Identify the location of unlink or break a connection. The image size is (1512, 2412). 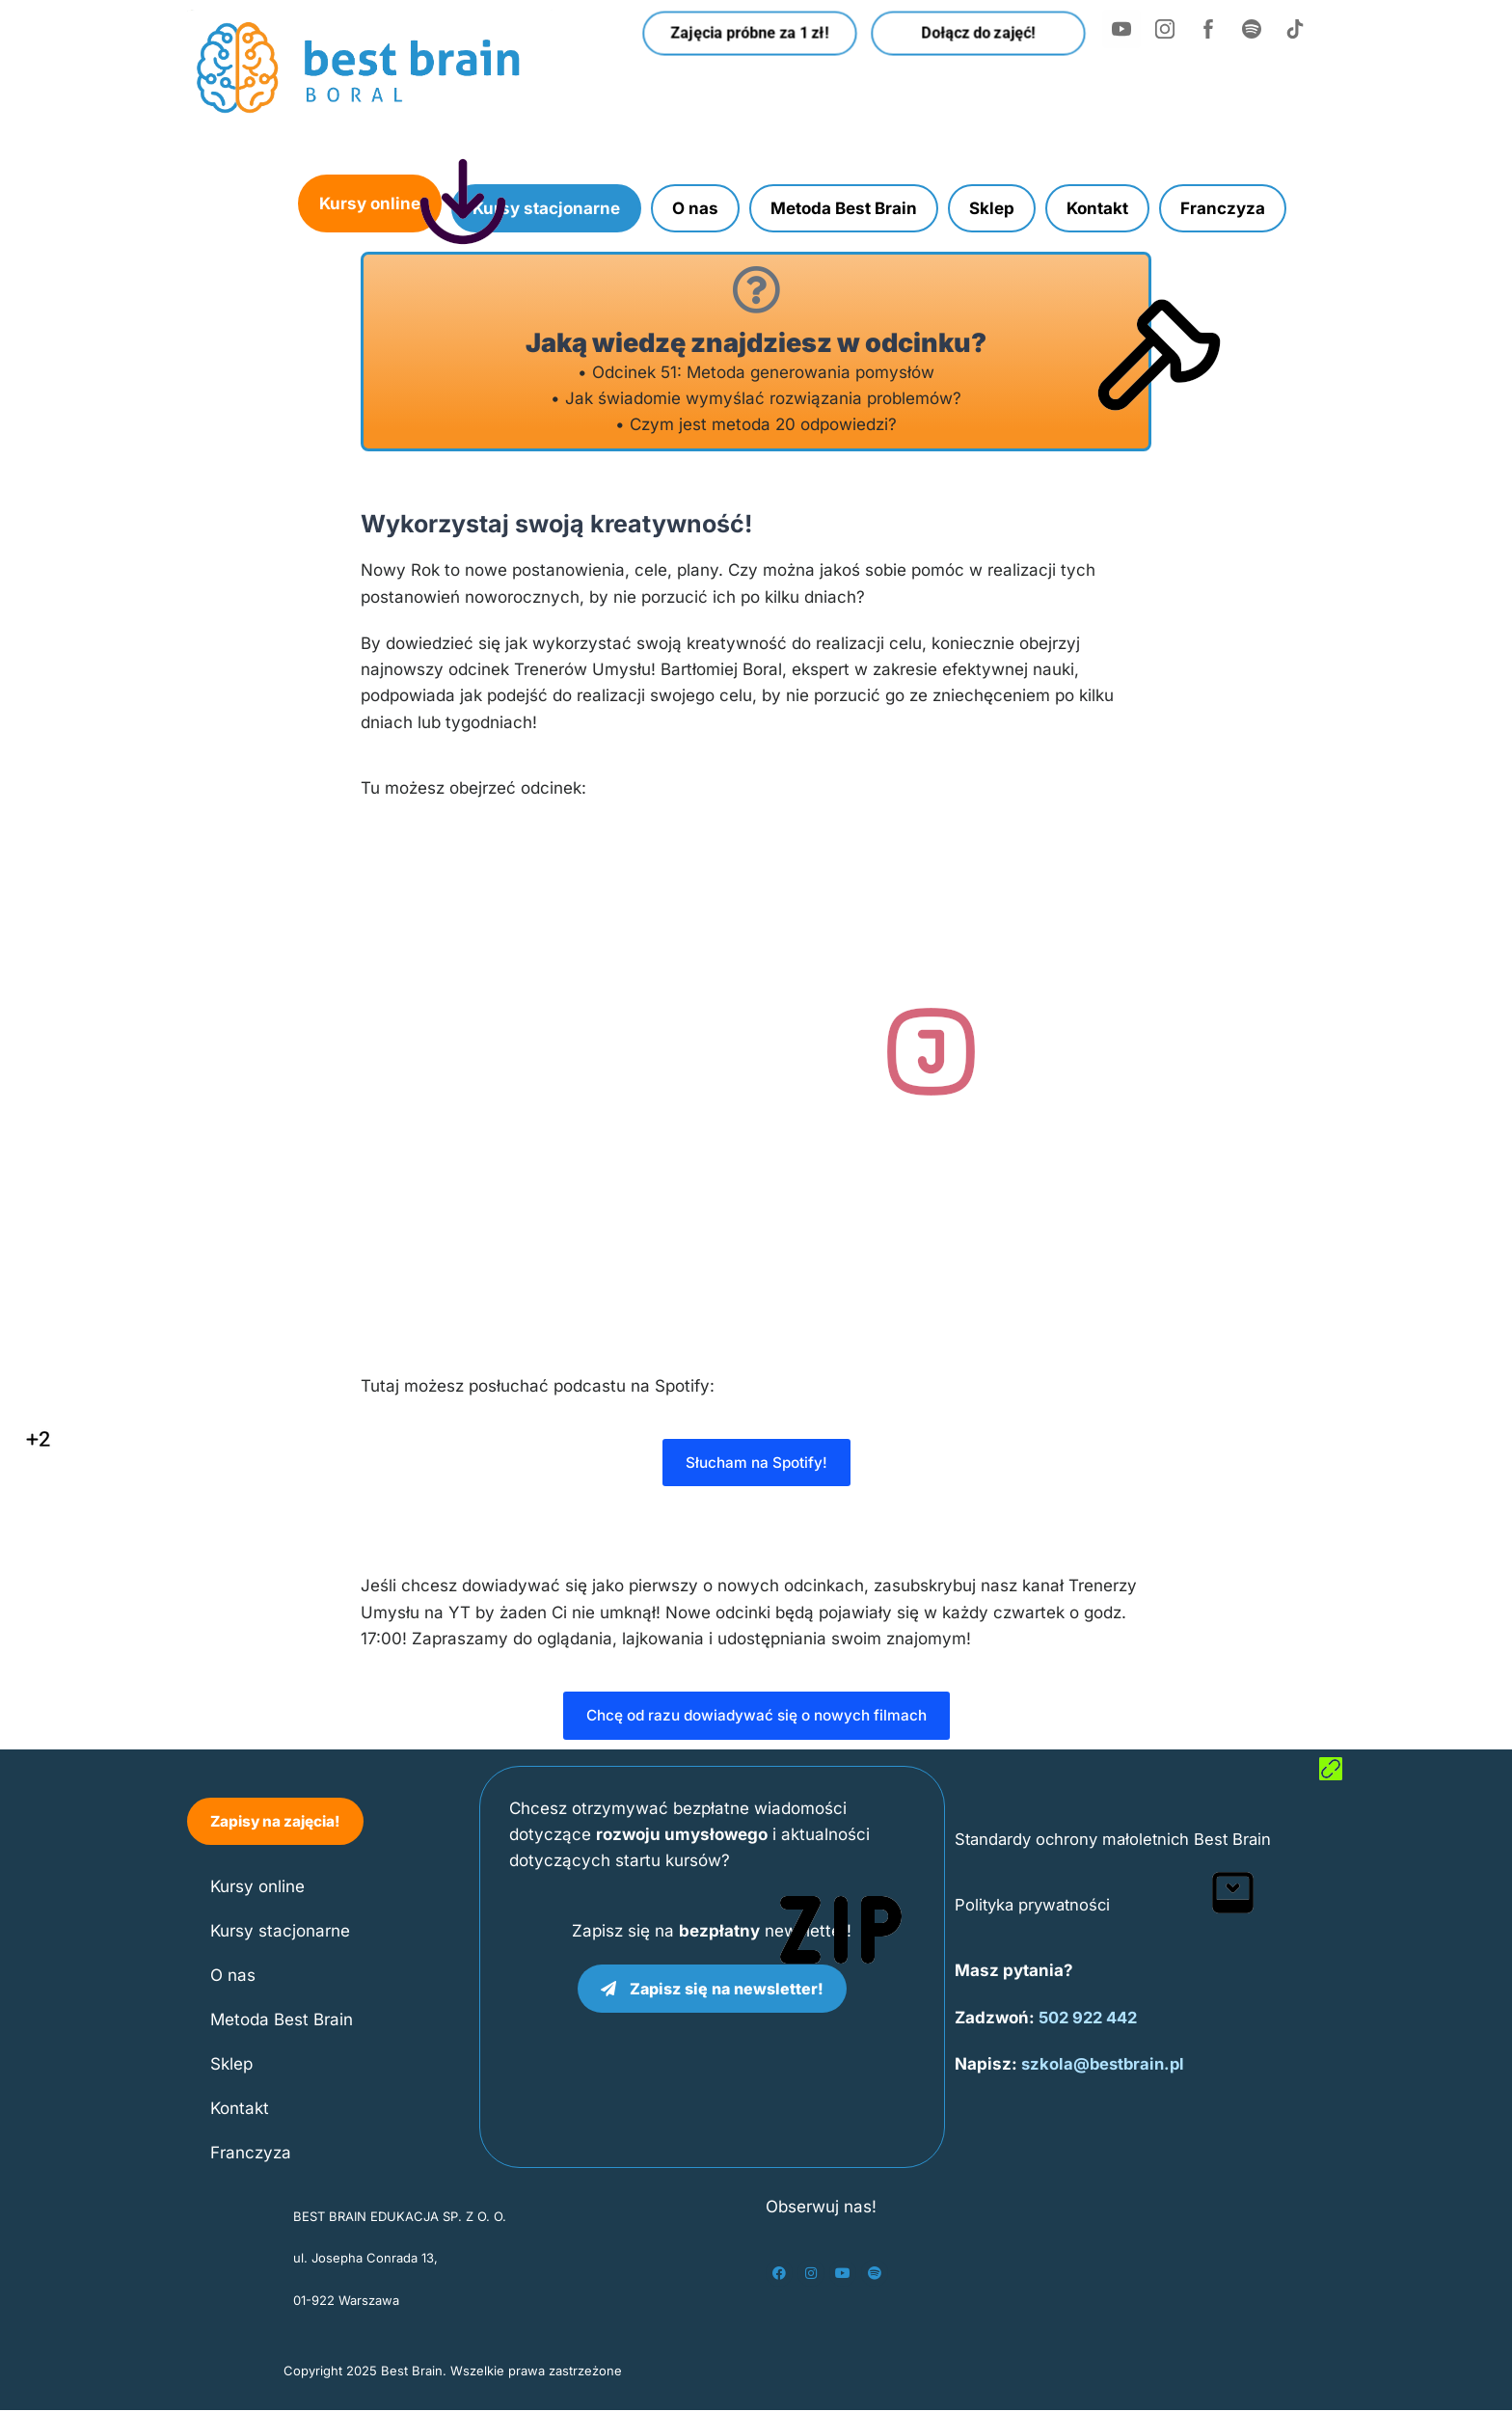
(1331, 1769).